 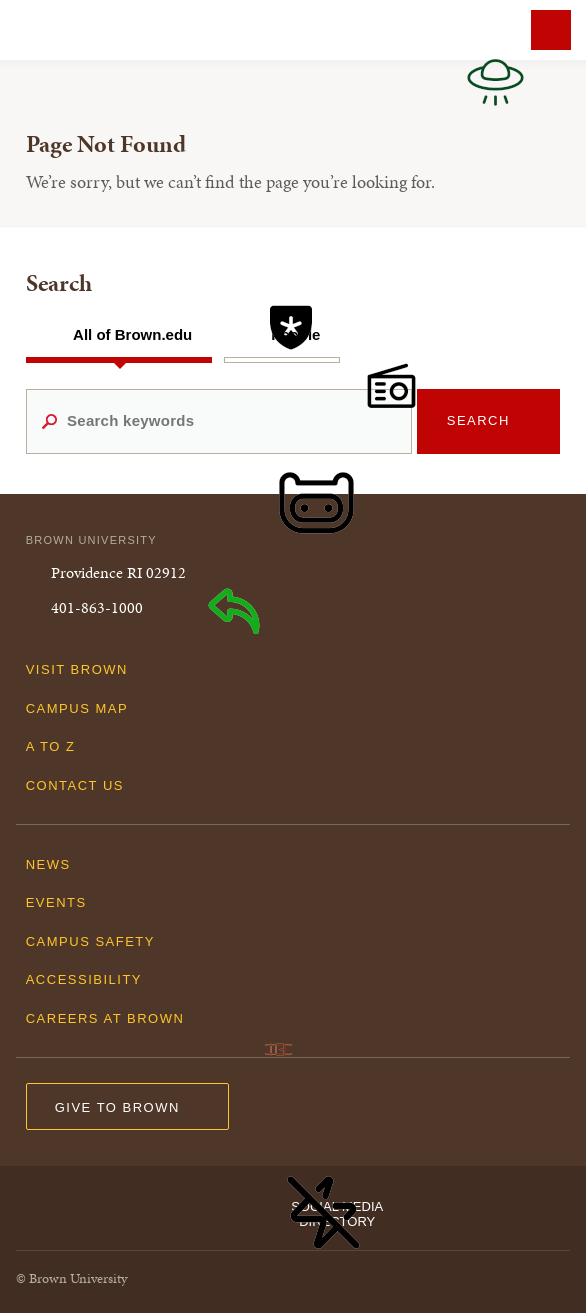 What do you see at coordinates (495, 81) in the screenshot?
I see `access sci-fi or space-themed content` at bounding box center [495, 81].